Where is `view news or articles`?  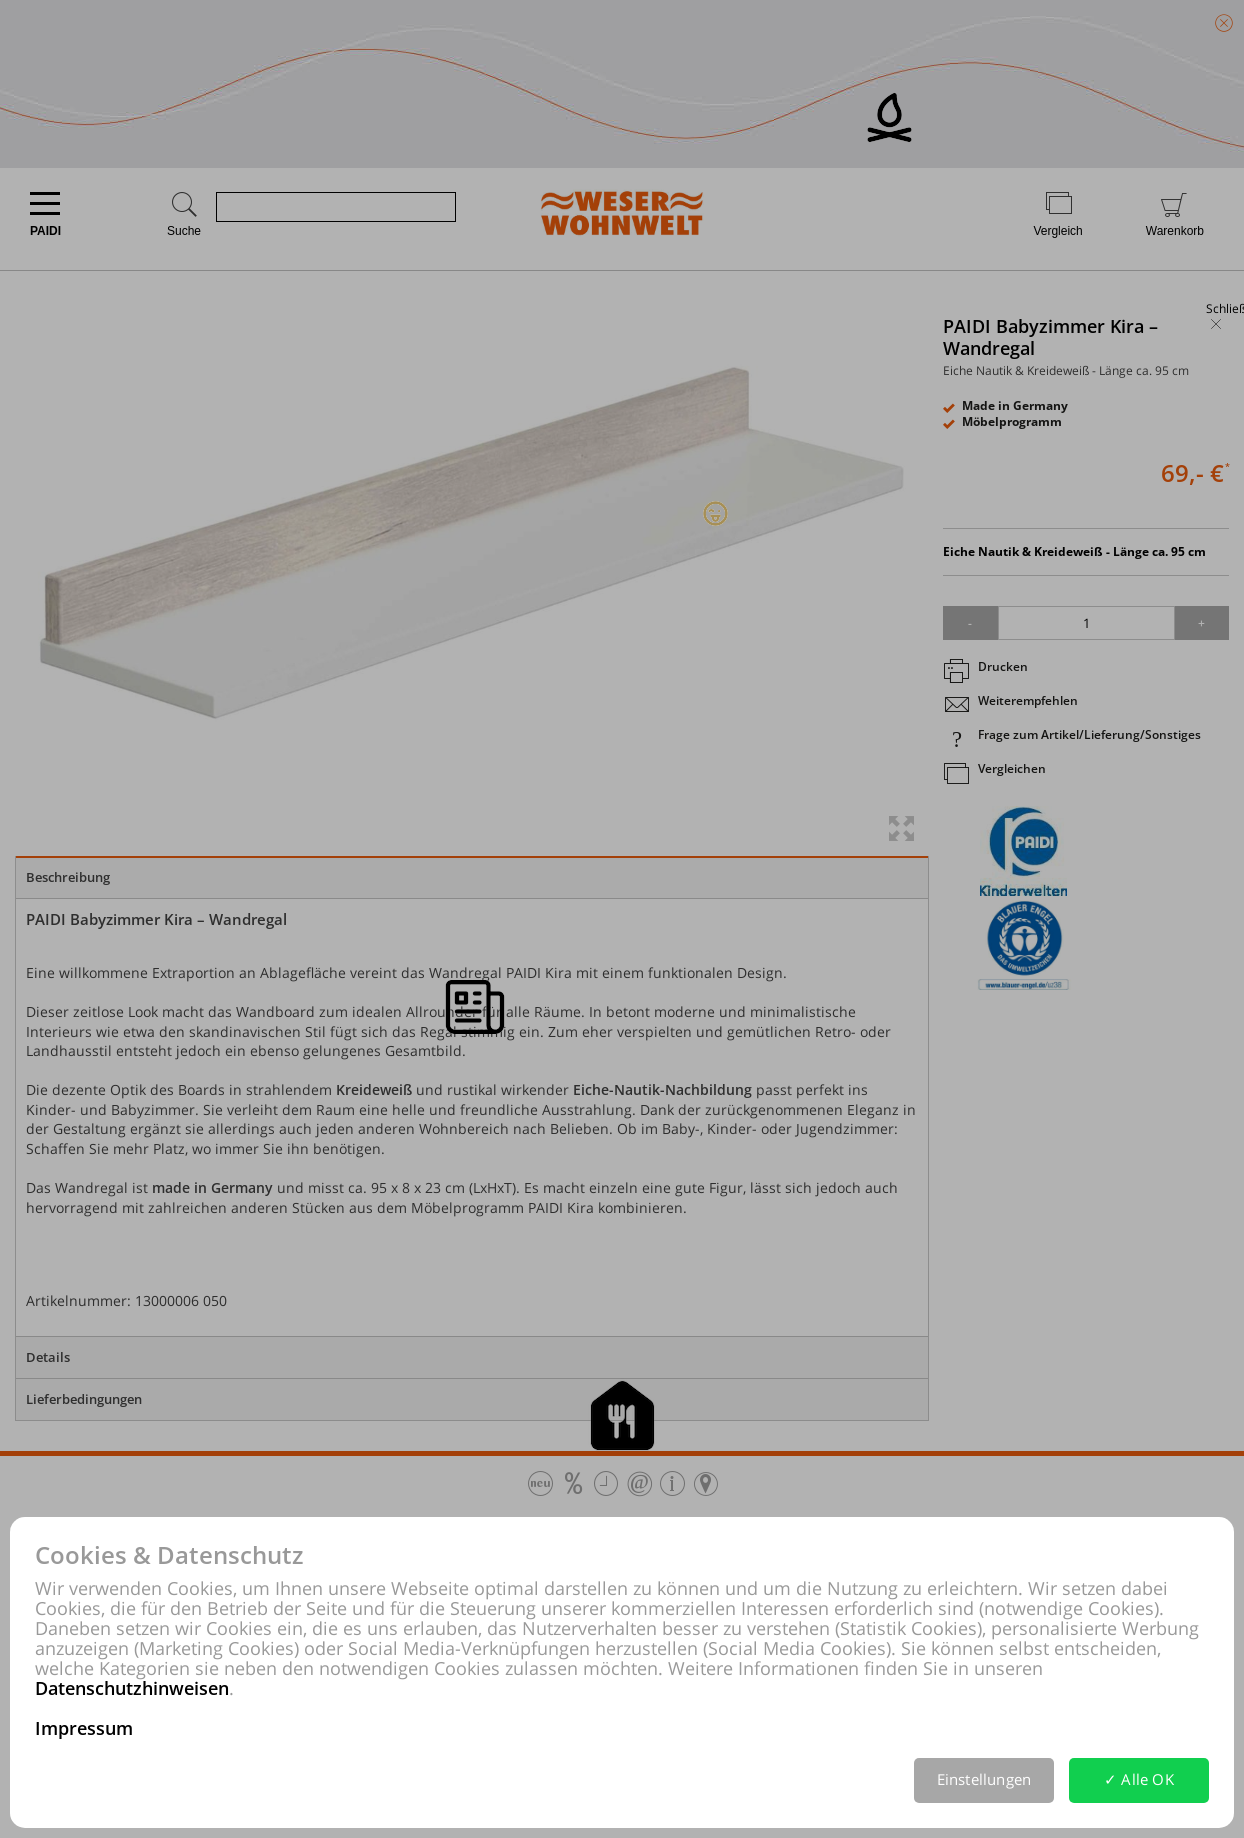 view news or articles is located at coordinates (475, 1007).